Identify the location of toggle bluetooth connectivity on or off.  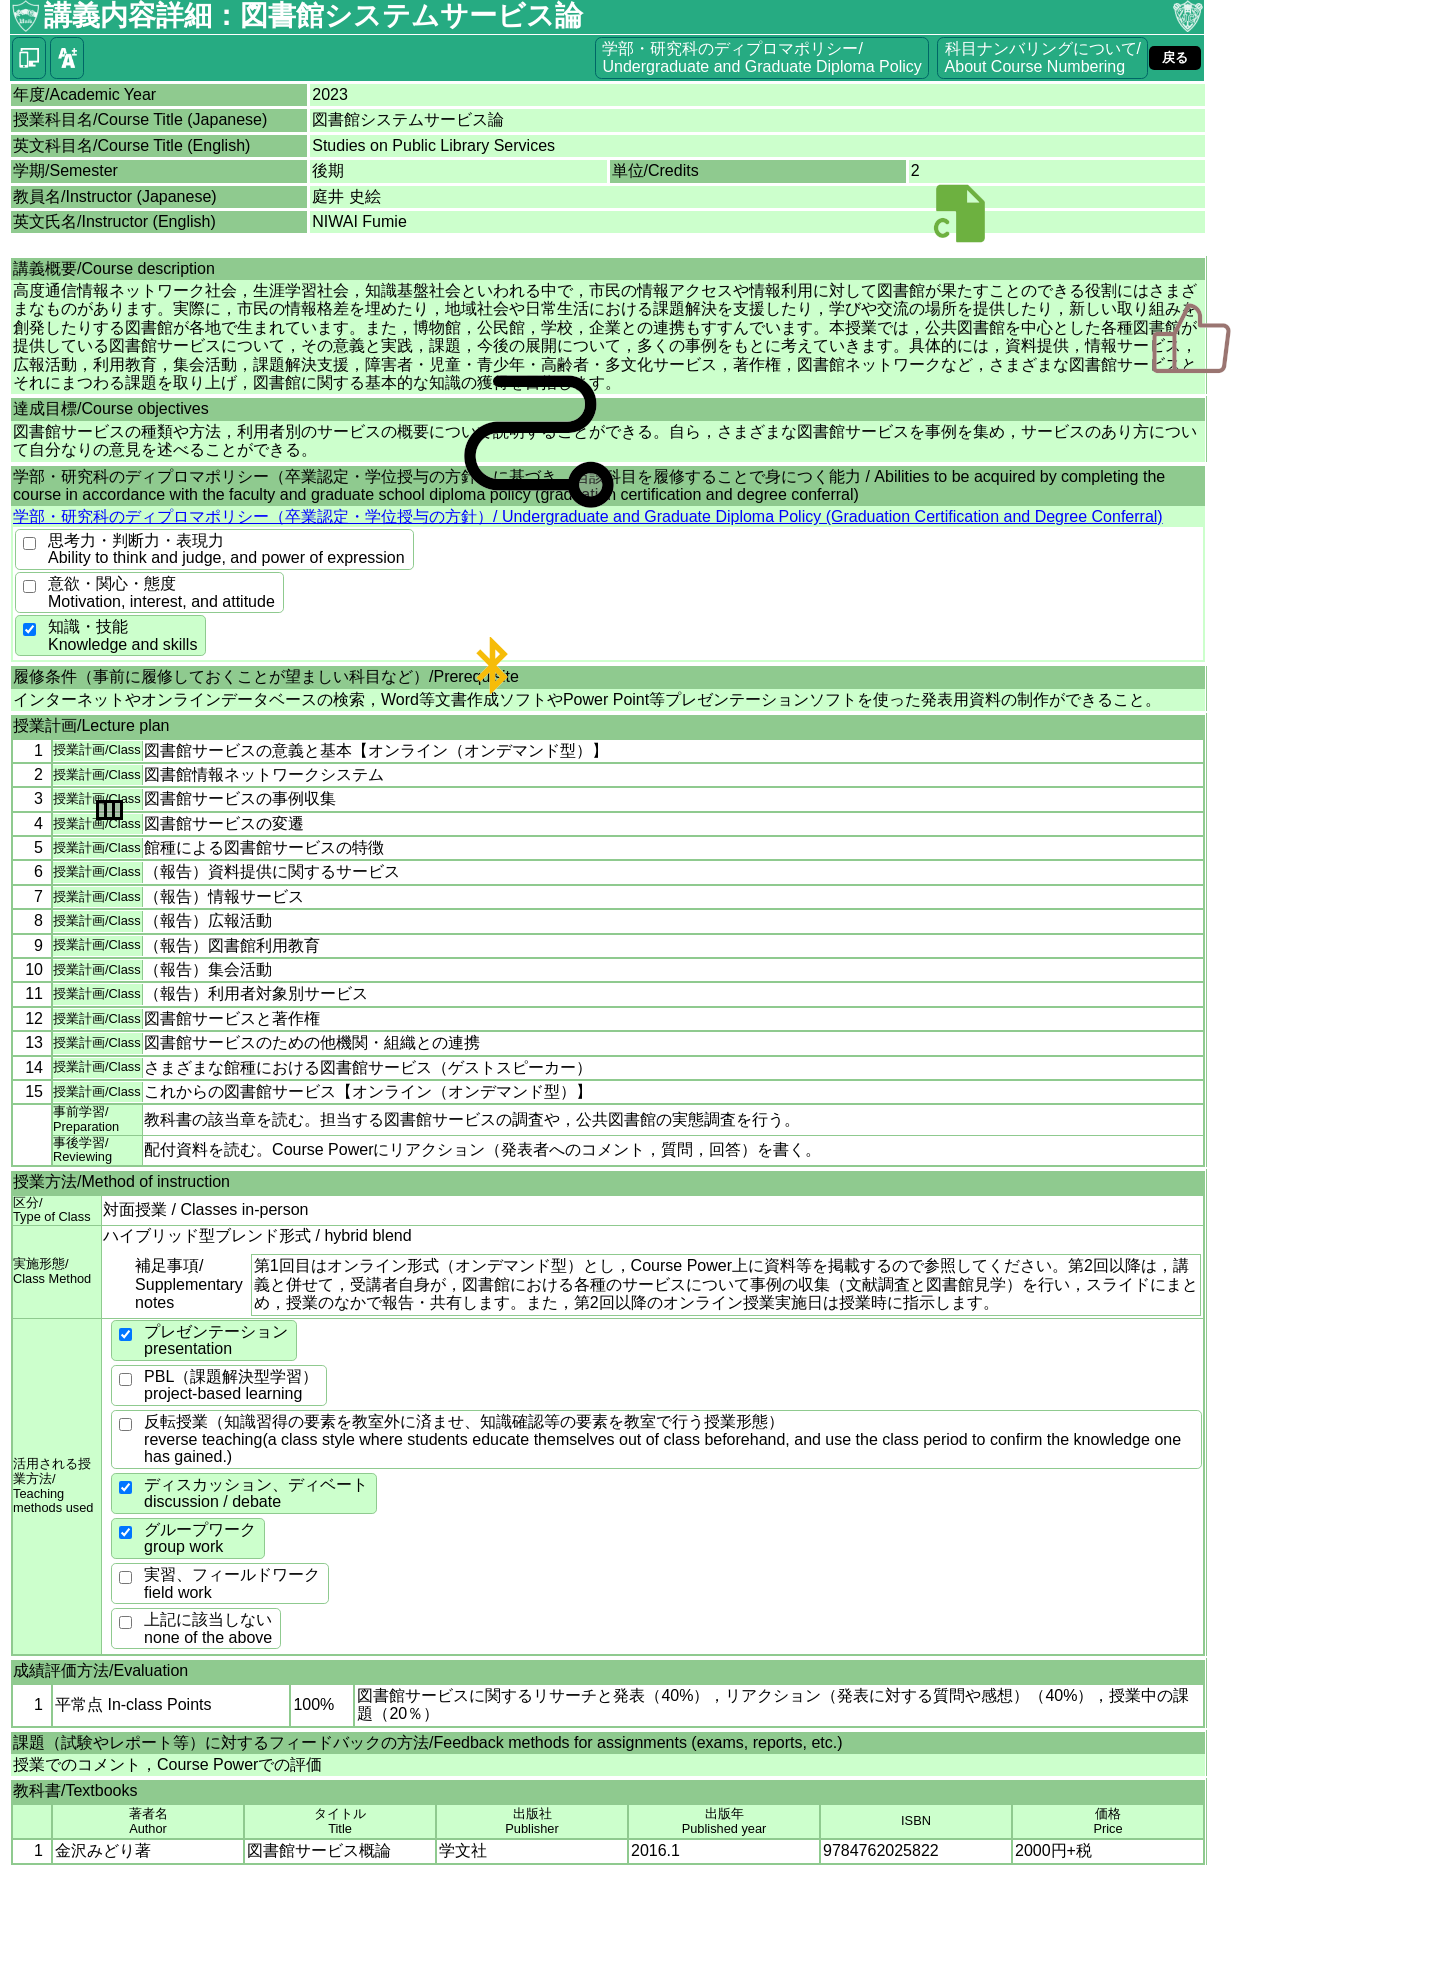
(492, 665).